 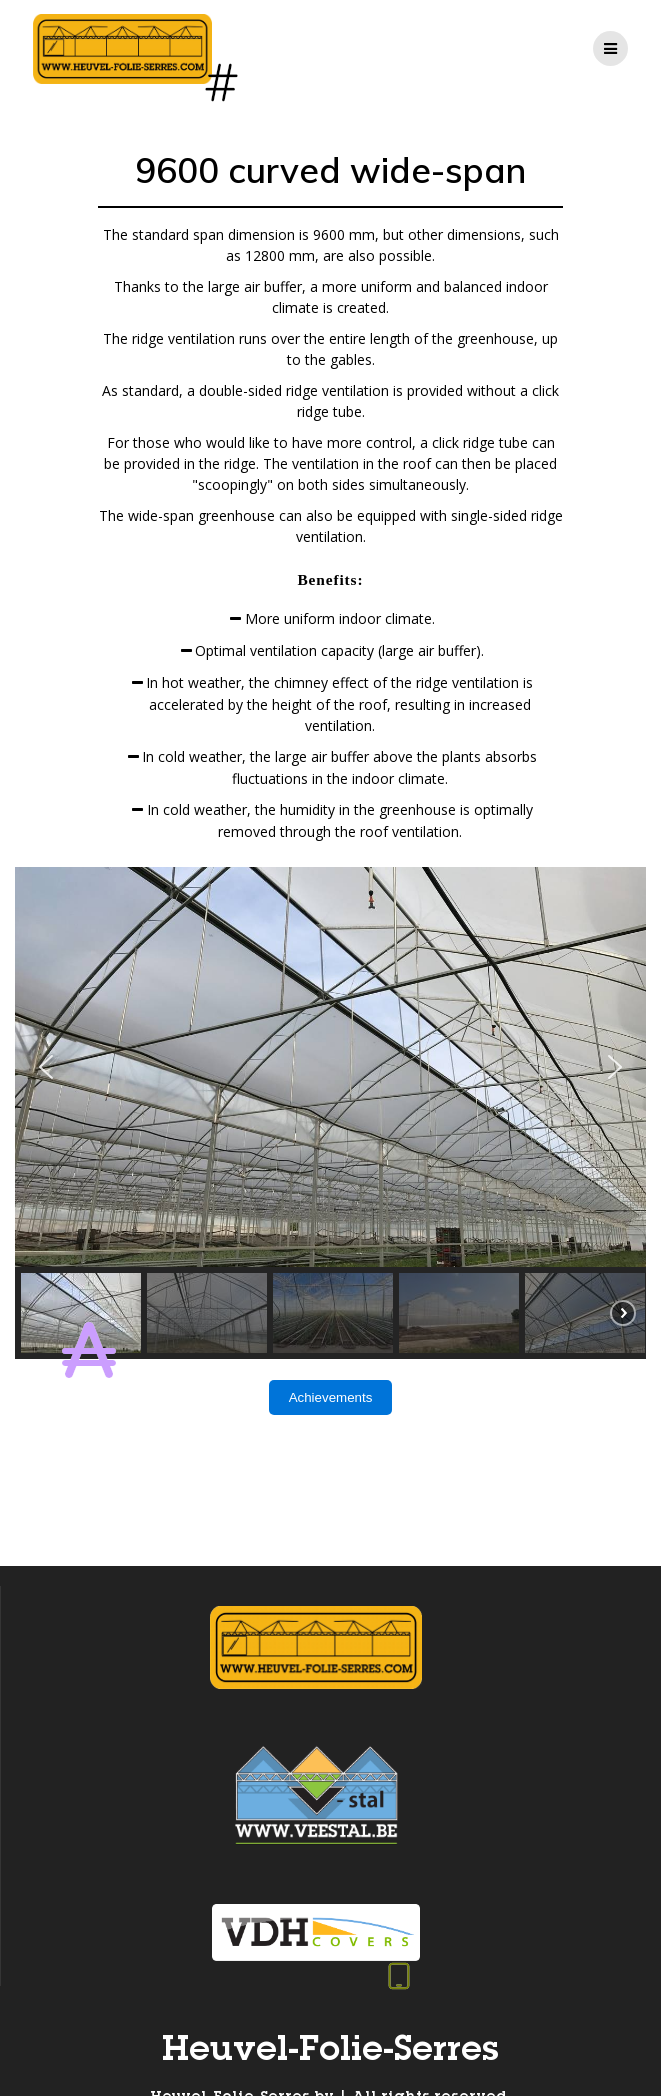 What do you see at coordinates (221, 82) in the screenshot?
I see `add or search hashtags` at bounding box center [221, 82].